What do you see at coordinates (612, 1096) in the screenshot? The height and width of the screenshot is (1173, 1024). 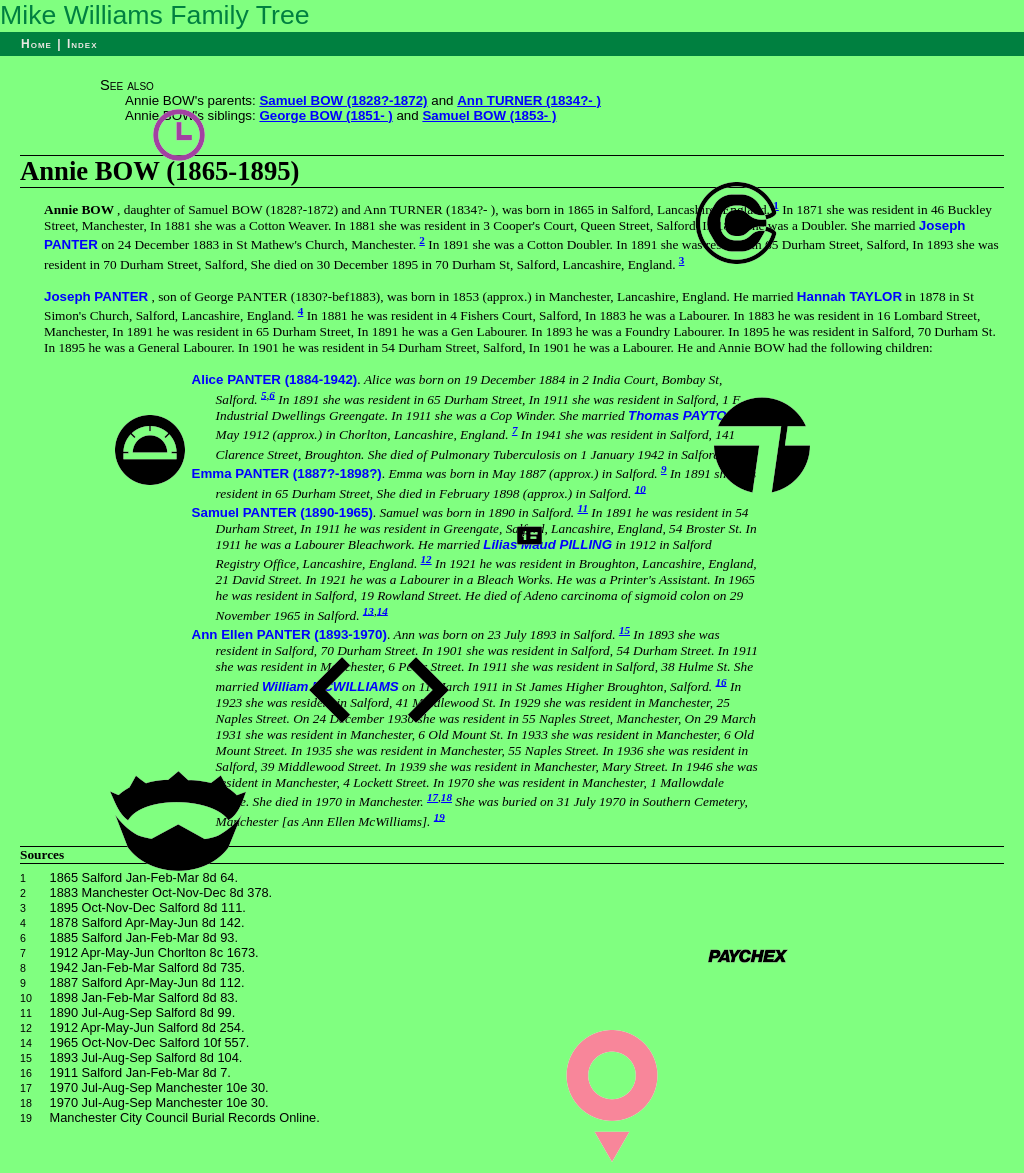 I see `open TomTom navigation app` at bounding box center [612, 1096].